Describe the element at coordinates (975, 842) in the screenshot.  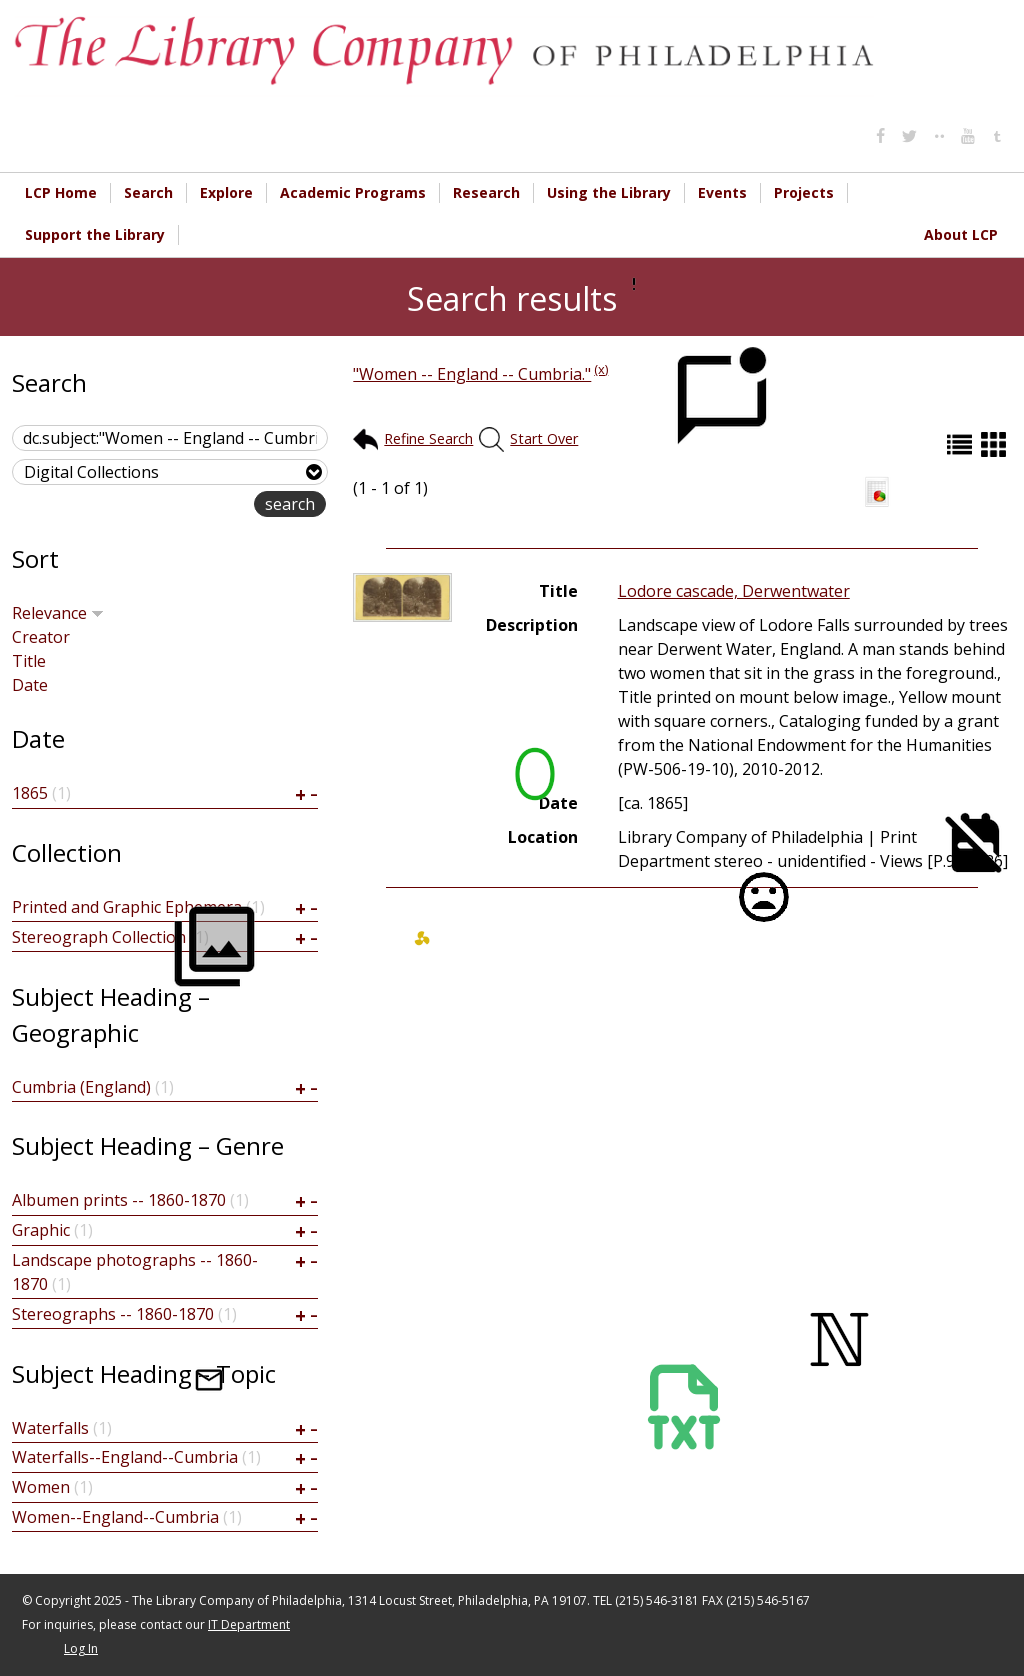
I see `no backpacks allowed` at that location.